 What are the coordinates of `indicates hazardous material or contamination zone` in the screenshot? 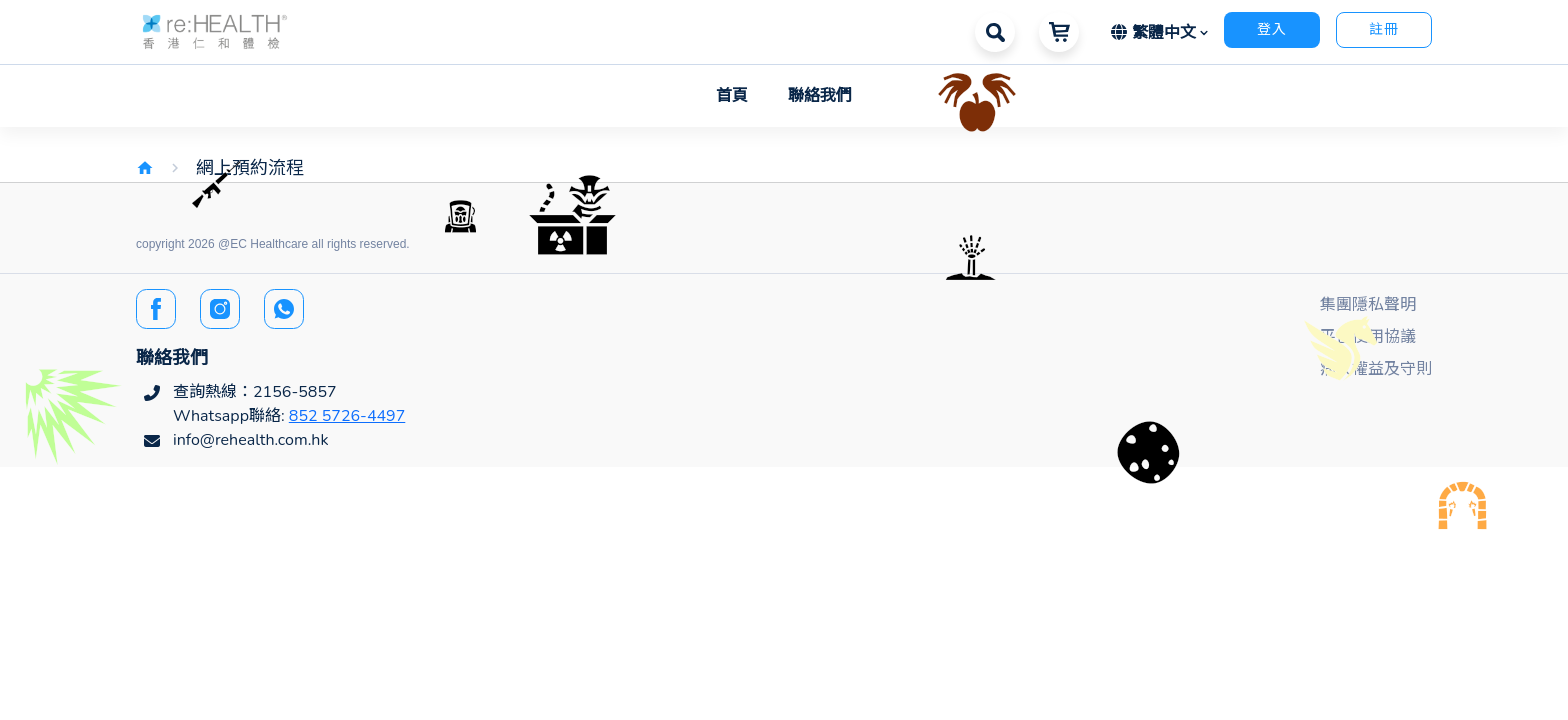 It's located at (460, 215).